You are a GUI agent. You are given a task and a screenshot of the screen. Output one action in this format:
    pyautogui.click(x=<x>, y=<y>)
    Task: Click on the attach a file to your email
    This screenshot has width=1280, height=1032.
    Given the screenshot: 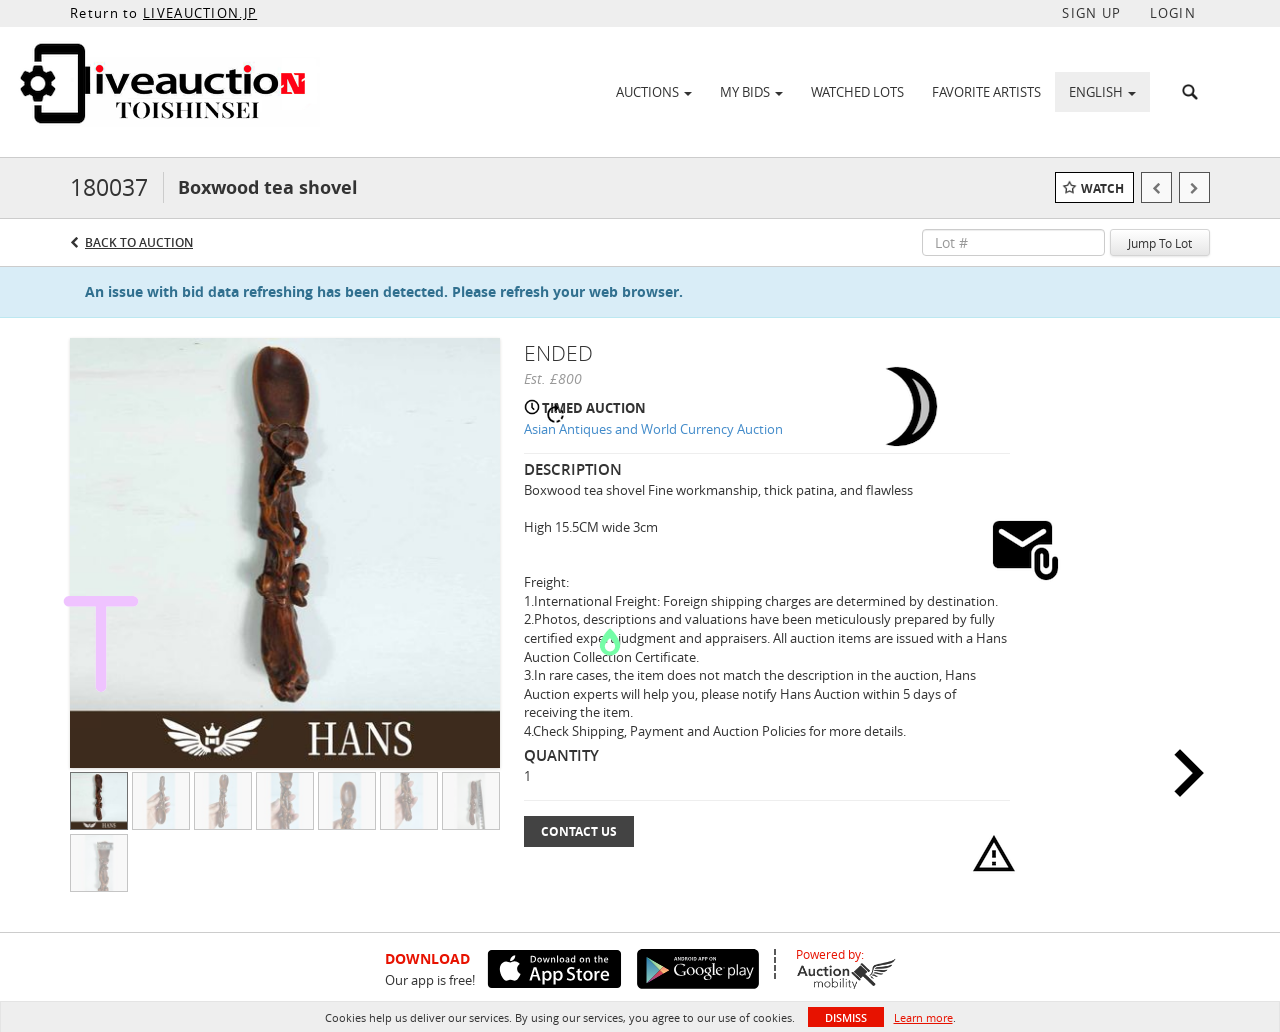 What is the action you would take?
    pyautogui.click(x=1025, y=550)
    